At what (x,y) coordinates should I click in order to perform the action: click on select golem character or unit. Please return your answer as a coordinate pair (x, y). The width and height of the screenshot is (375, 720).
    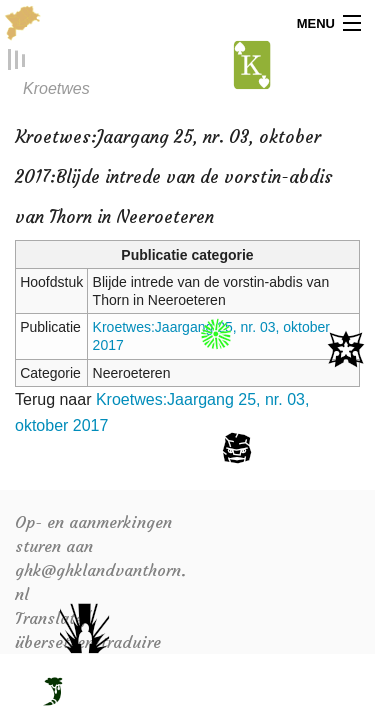
    Looking at the image, I should click on (237, 448).